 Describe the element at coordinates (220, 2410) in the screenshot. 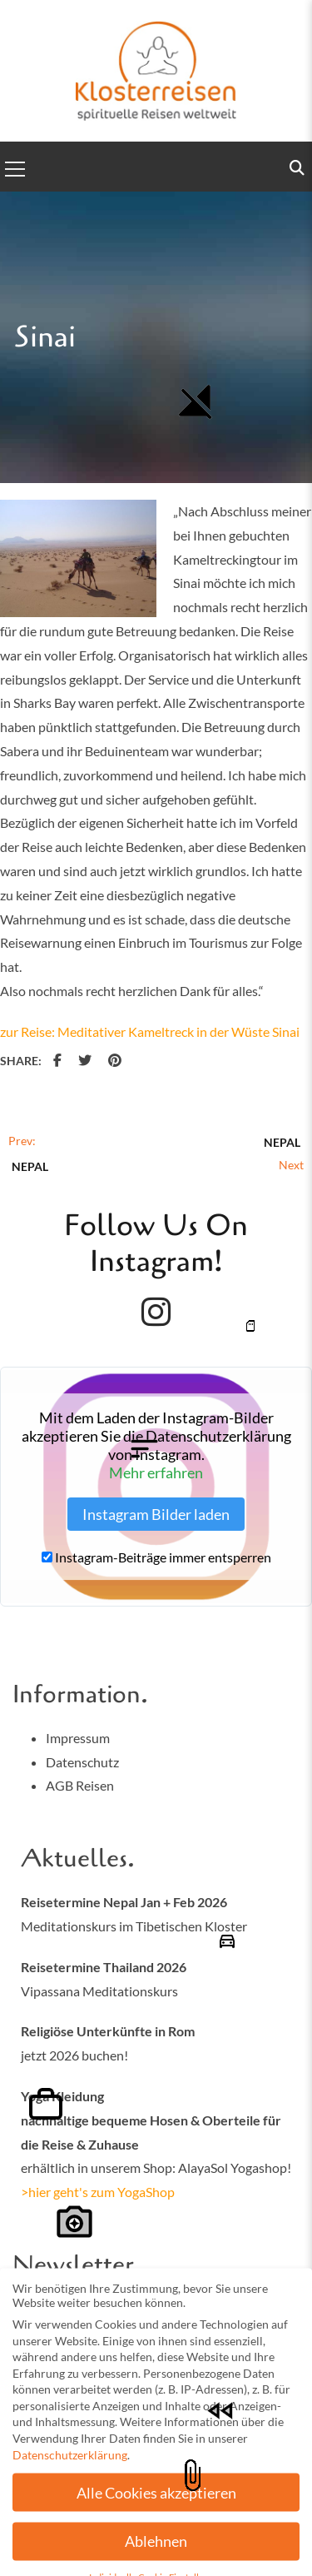

I see `rewind media playback` at that location.